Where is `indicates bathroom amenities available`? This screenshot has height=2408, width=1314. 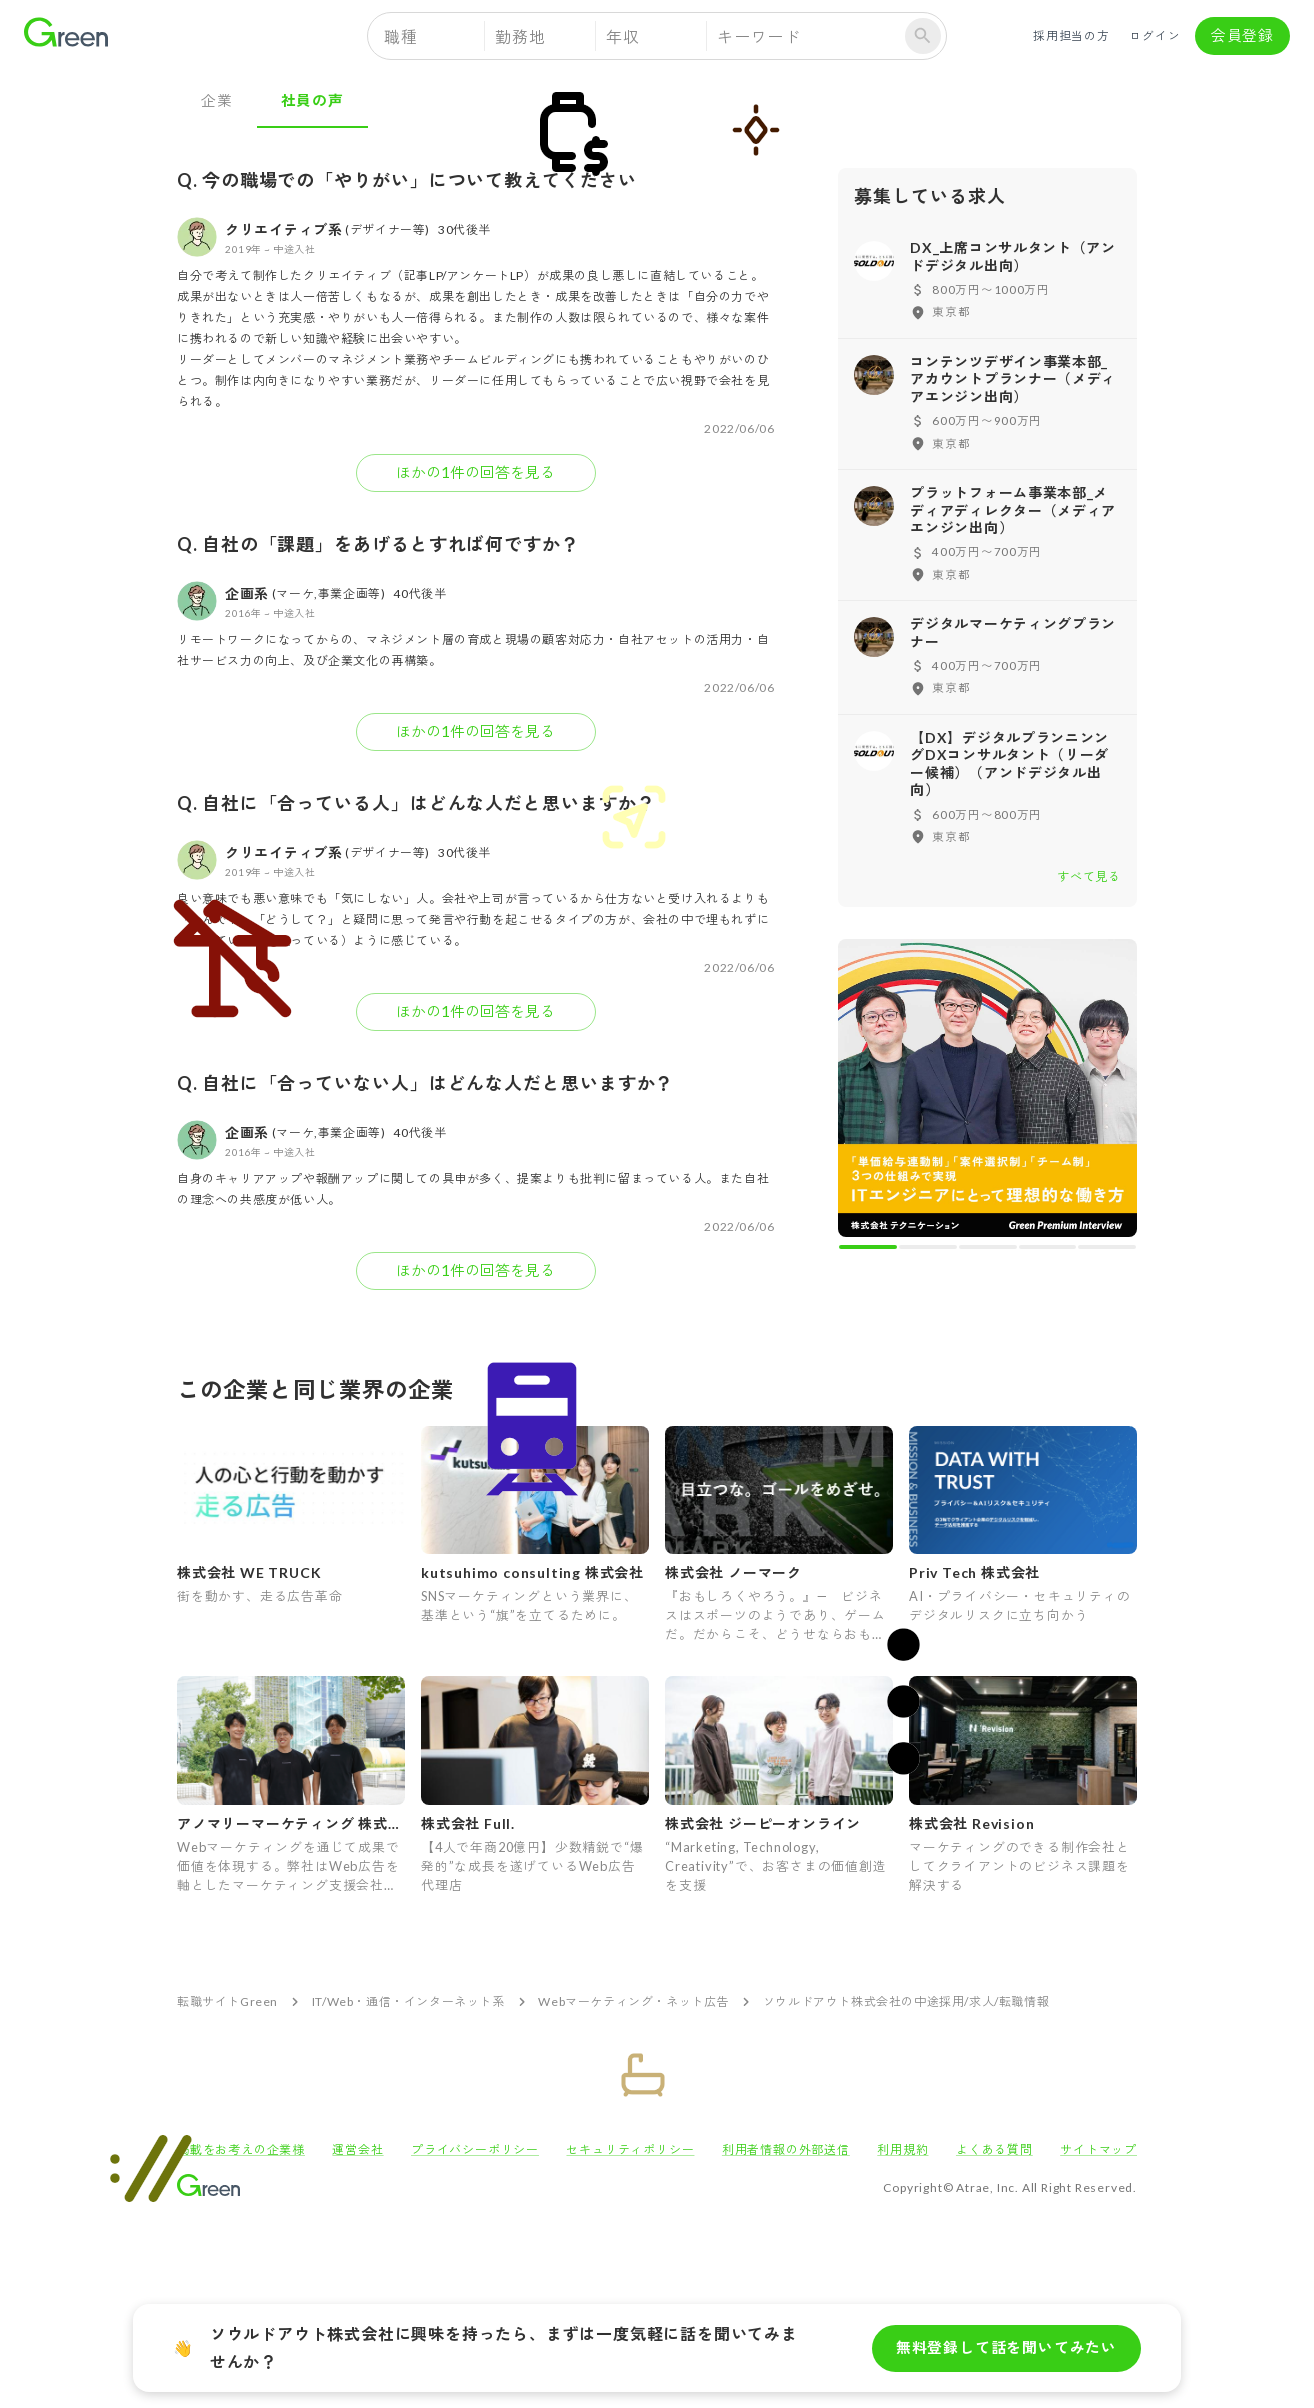 indicates bathroom amenities available is located at coordinates (643, 2075).